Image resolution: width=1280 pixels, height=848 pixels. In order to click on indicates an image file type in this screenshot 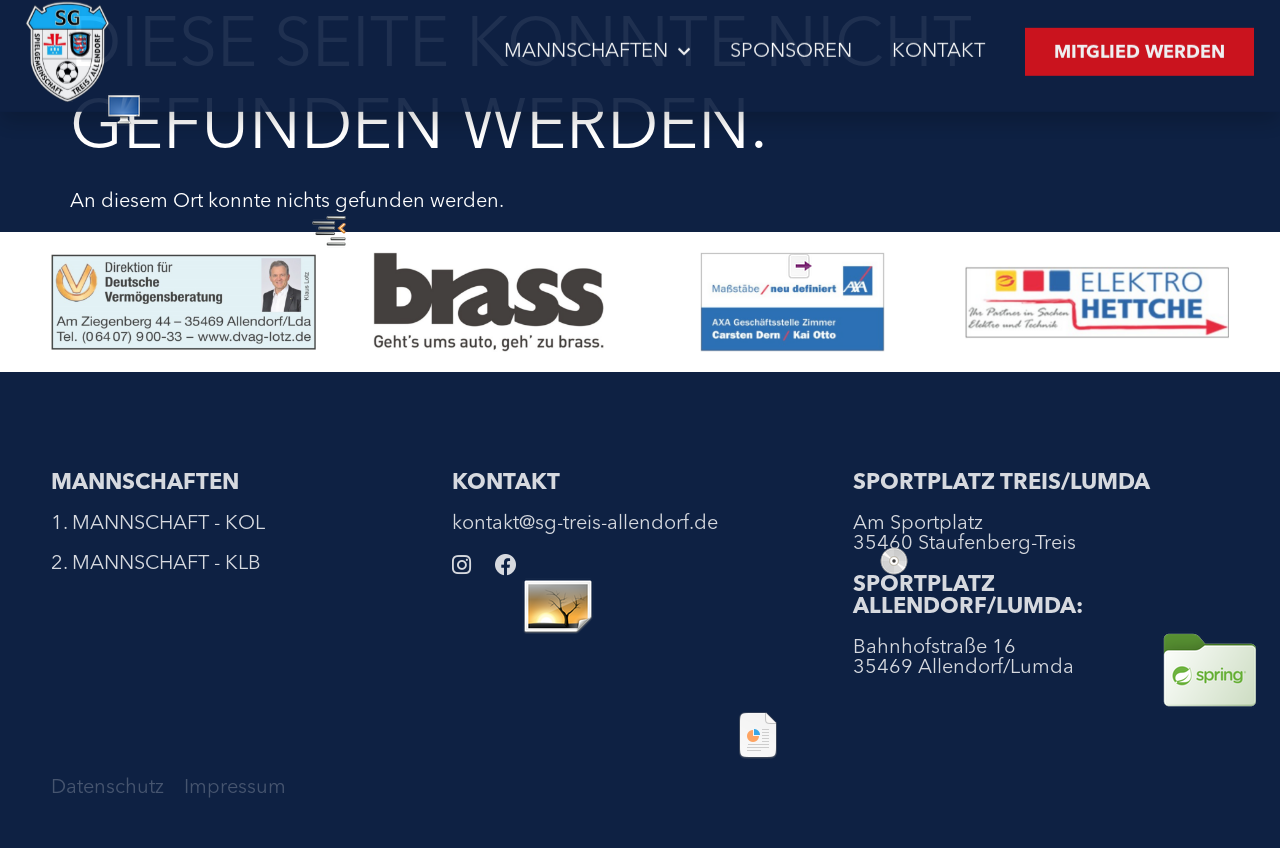, I will do `click(558, 608)`.